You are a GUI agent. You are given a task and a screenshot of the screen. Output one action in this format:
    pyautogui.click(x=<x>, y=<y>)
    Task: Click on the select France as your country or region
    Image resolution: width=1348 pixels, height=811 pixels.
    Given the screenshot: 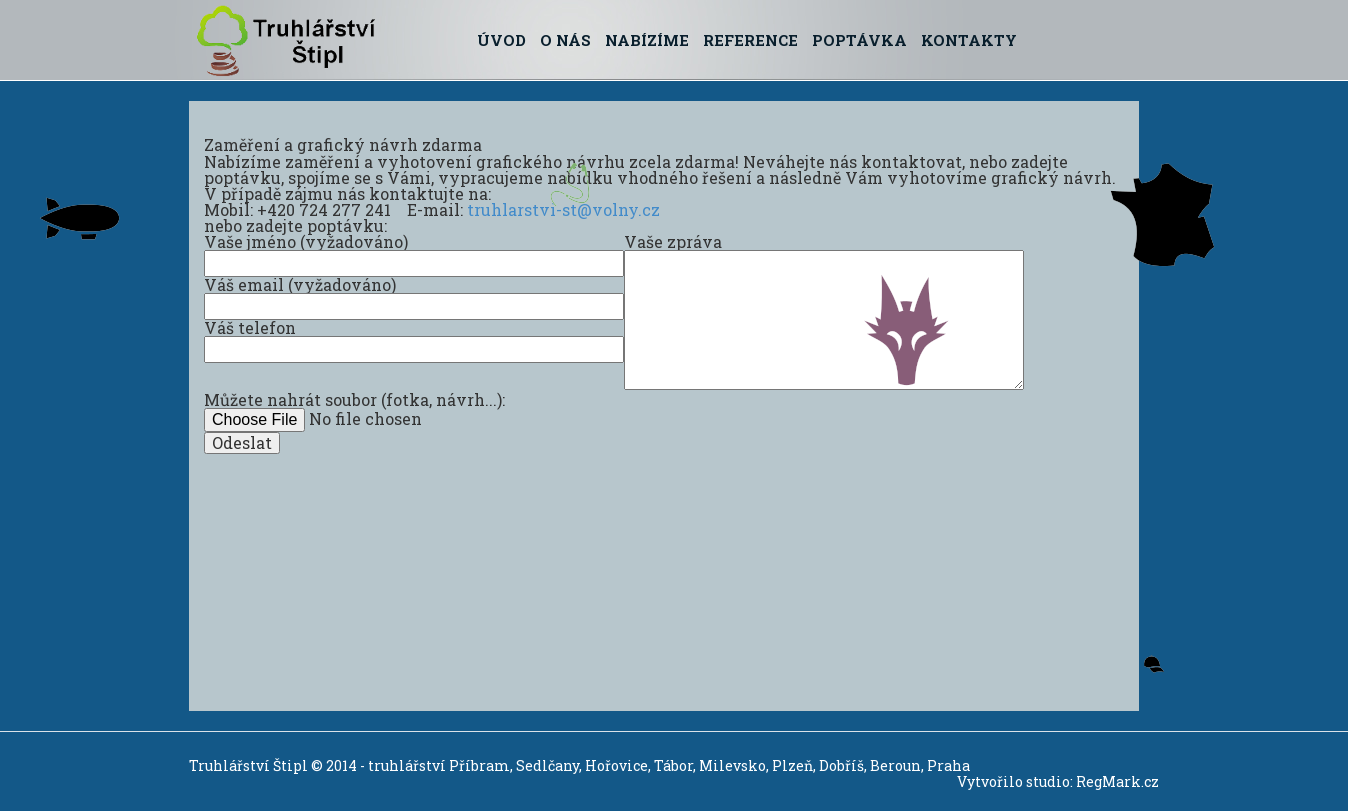 What is the action you would take?
    pyautogui.click(x=1162, y=215)
    